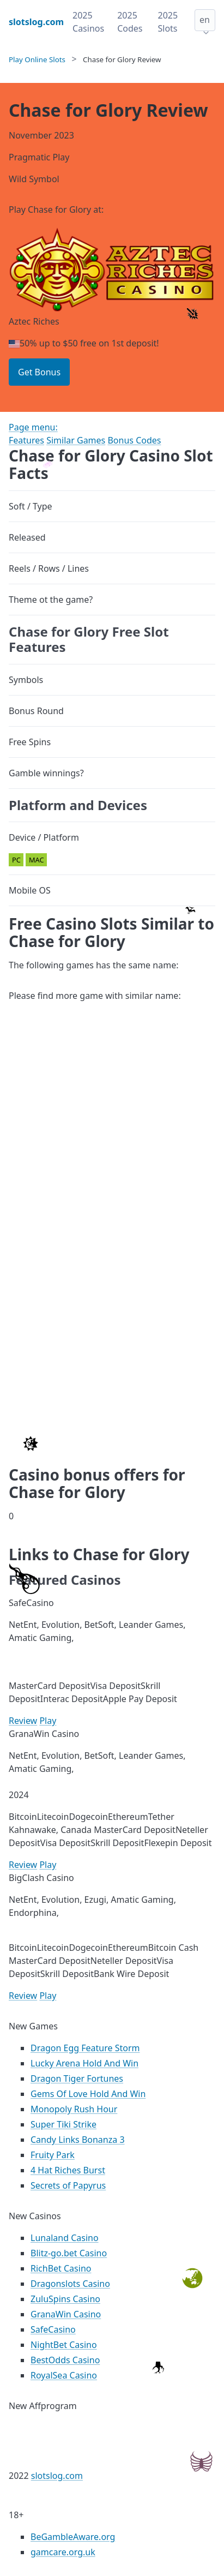 The height and width of the screenshot is (2576, 224). Describe the element at coordinates (192, 2278) in the screenshot. I see `select asia-oceania region` at that location.